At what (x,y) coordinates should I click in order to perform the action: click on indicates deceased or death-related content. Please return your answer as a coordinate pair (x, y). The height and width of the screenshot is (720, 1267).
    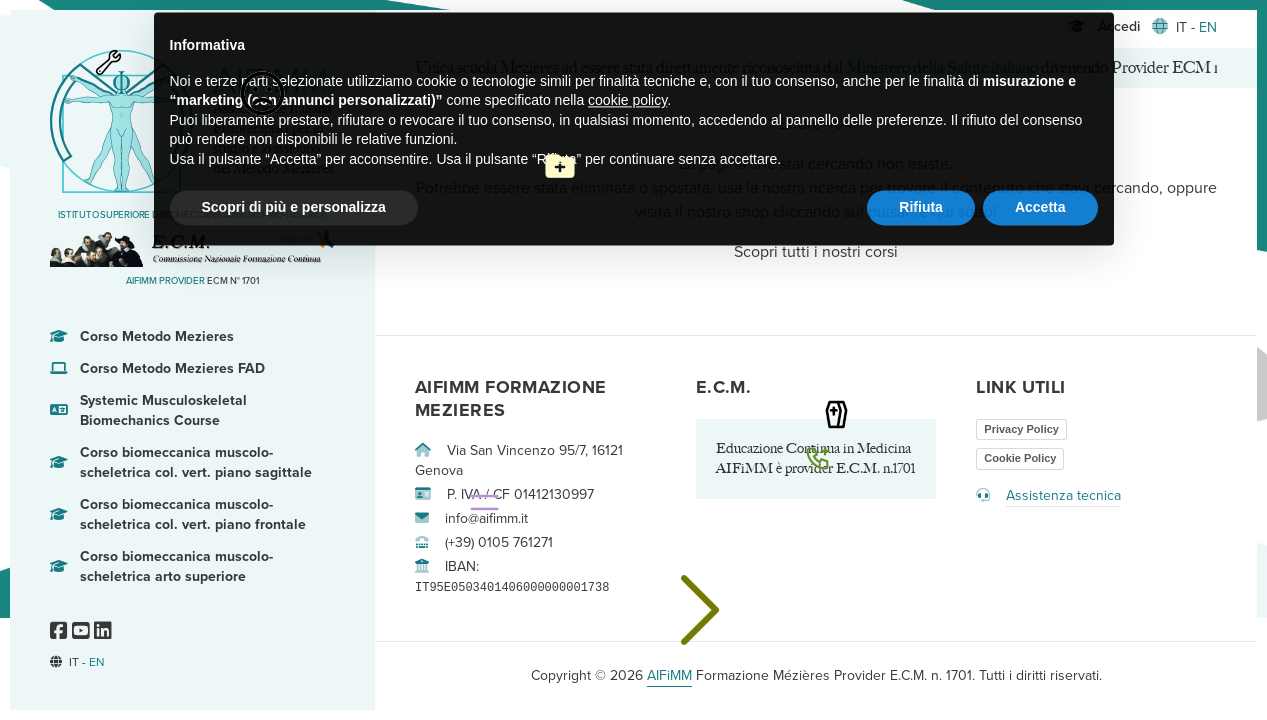
    Looking at the image, I should click on (836, 414).